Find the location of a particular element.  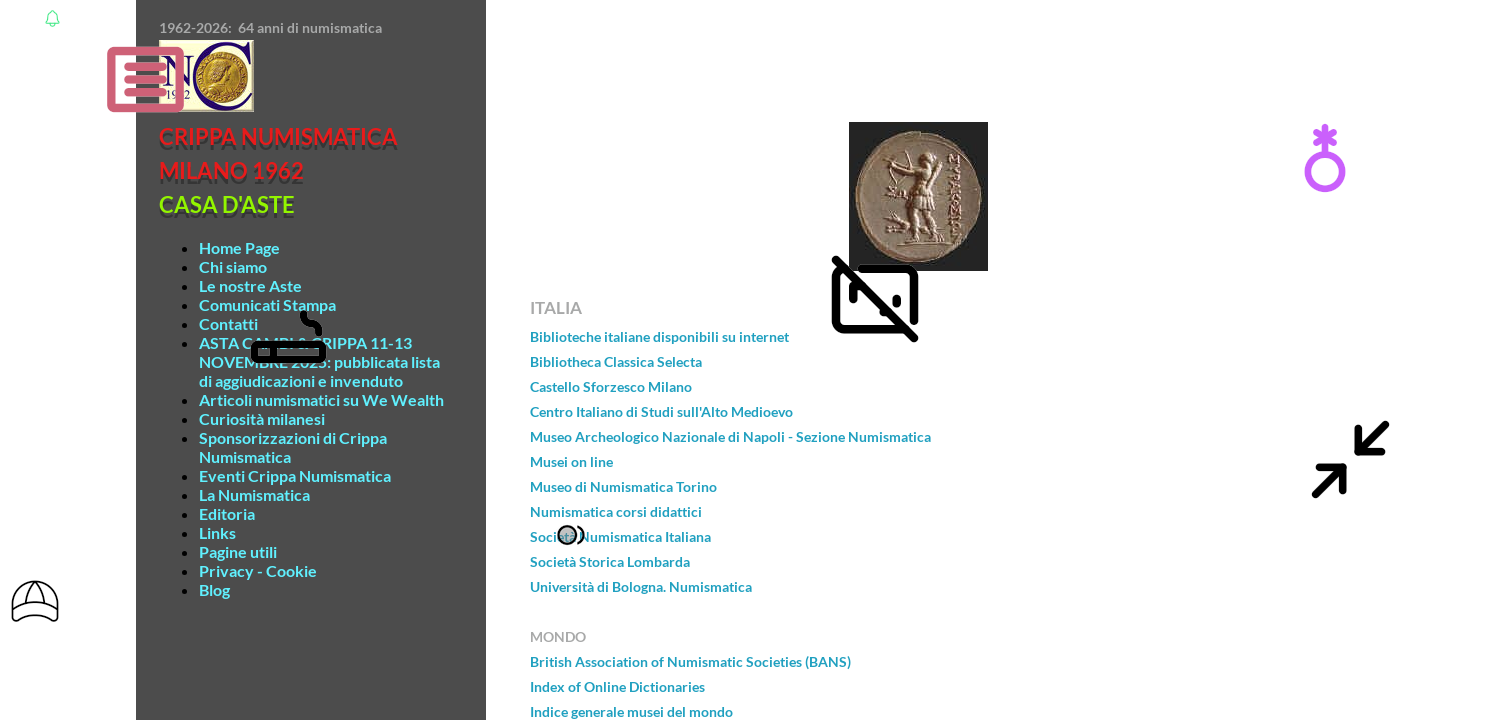

minimize or collapse the current window is located at coordinates (1350, 459).